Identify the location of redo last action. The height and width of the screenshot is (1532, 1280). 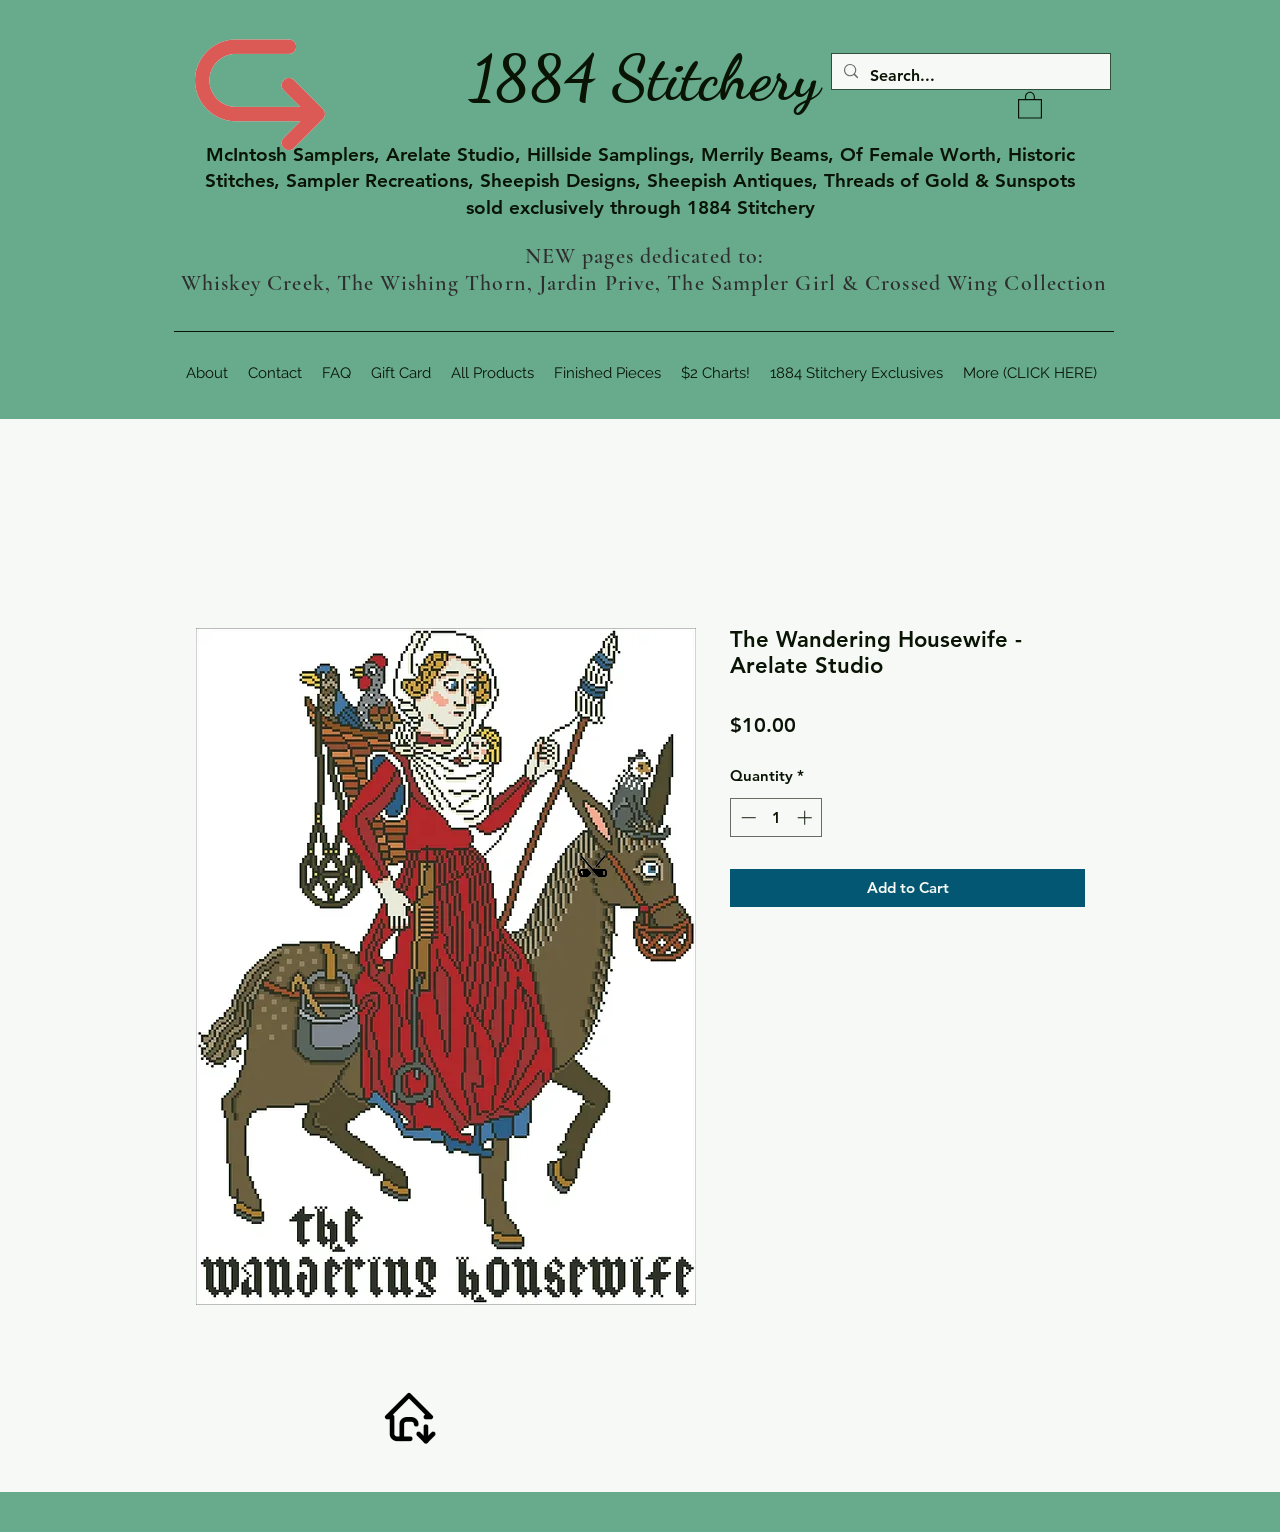
(260, 90).